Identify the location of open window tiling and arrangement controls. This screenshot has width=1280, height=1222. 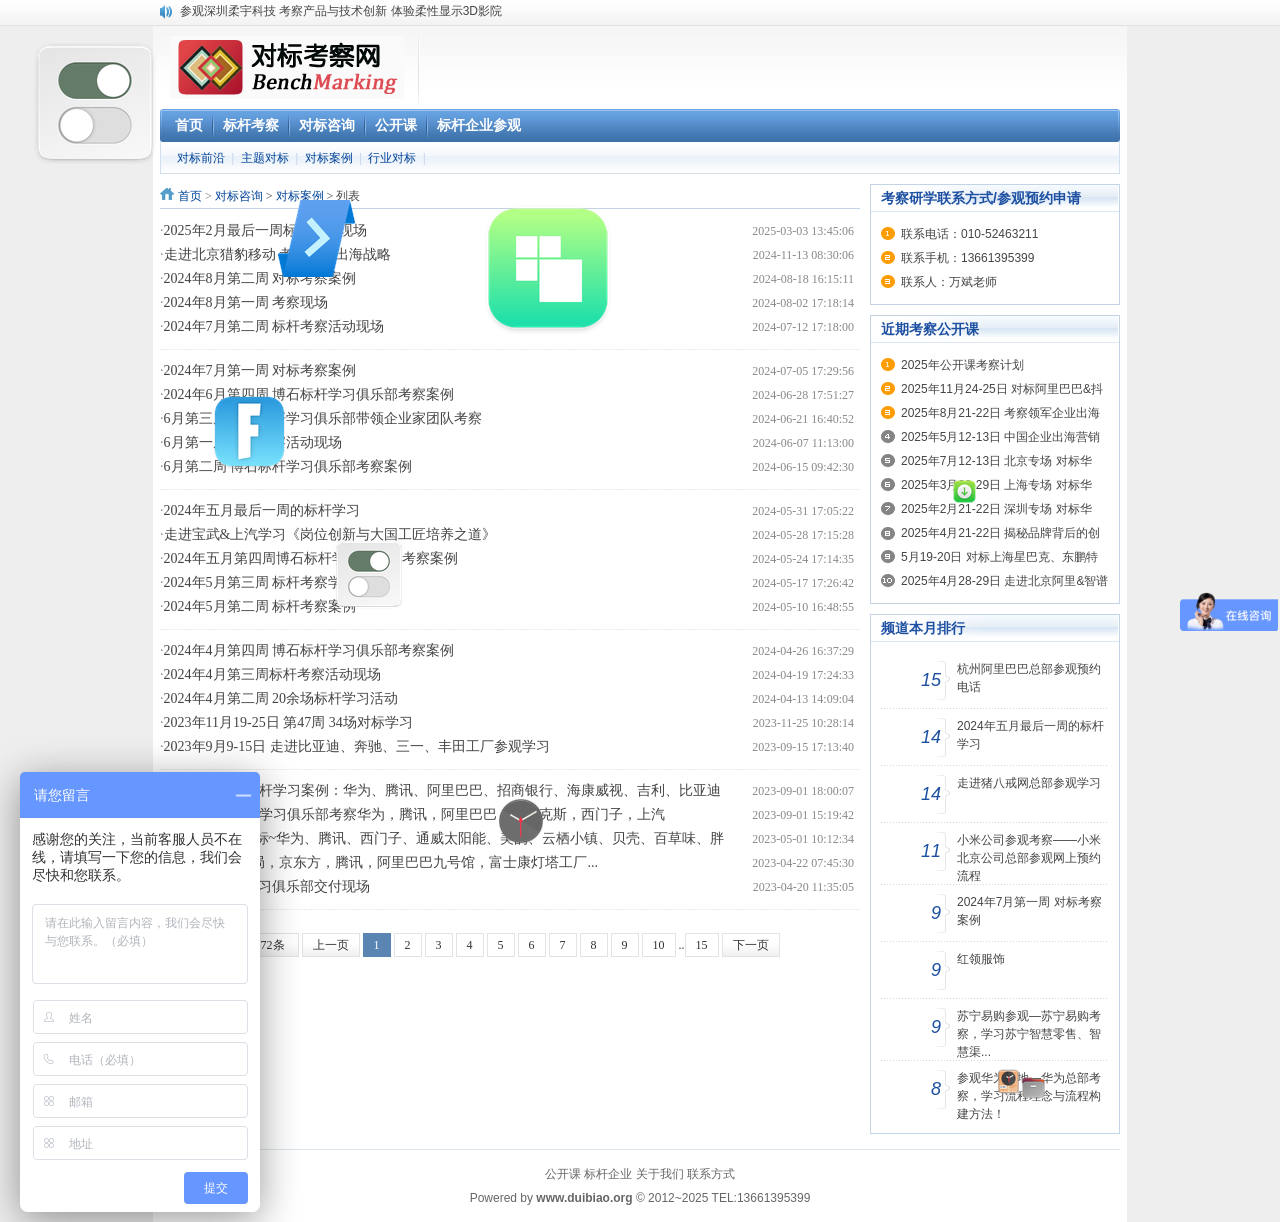
(548, 268).